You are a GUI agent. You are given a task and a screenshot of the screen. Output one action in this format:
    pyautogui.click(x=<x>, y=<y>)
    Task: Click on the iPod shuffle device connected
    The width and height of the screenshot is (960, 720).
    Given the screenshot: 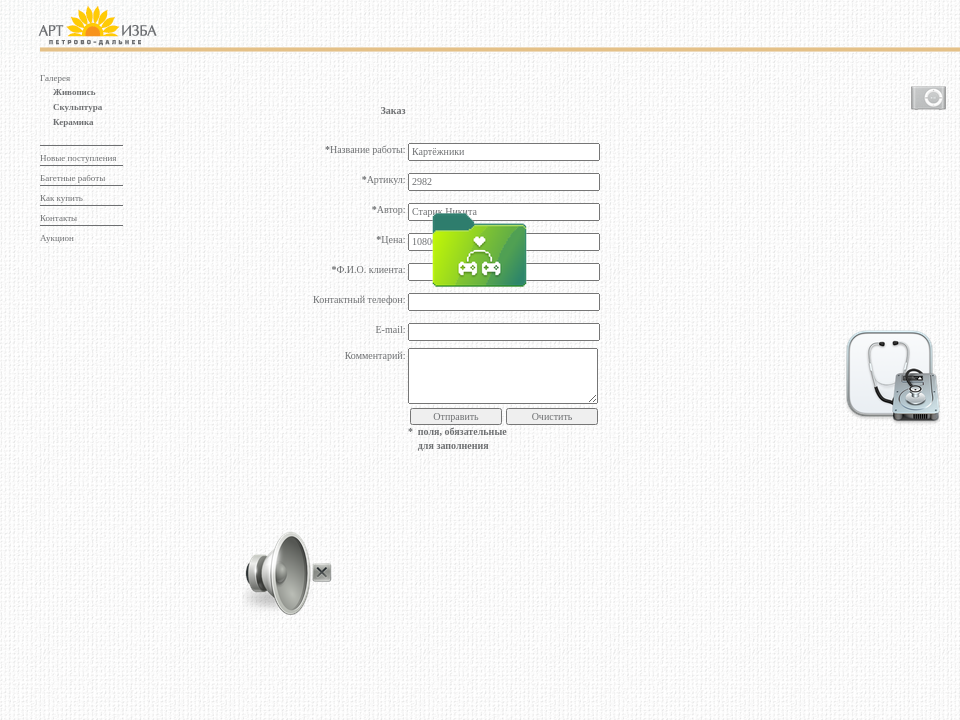 What is the action you would take?
    pyautogui.click(x=928, y=91)
    